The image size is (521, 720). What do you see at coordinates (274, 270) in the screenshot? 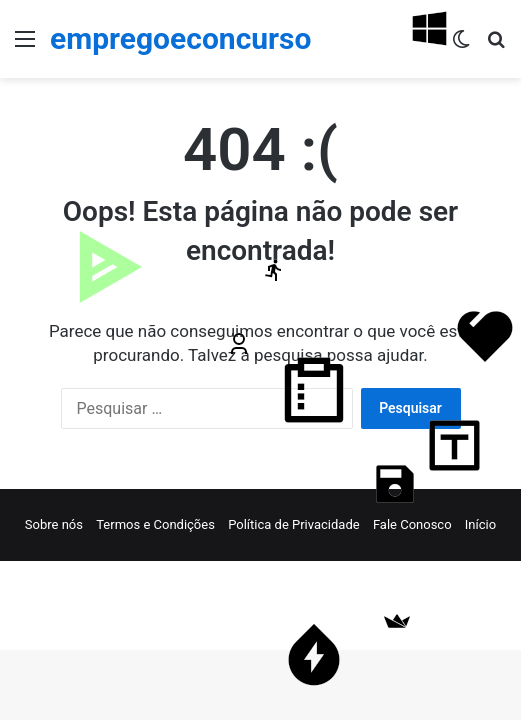
I see `access running or jogging activity tracking` at bounding box center [274, 270].